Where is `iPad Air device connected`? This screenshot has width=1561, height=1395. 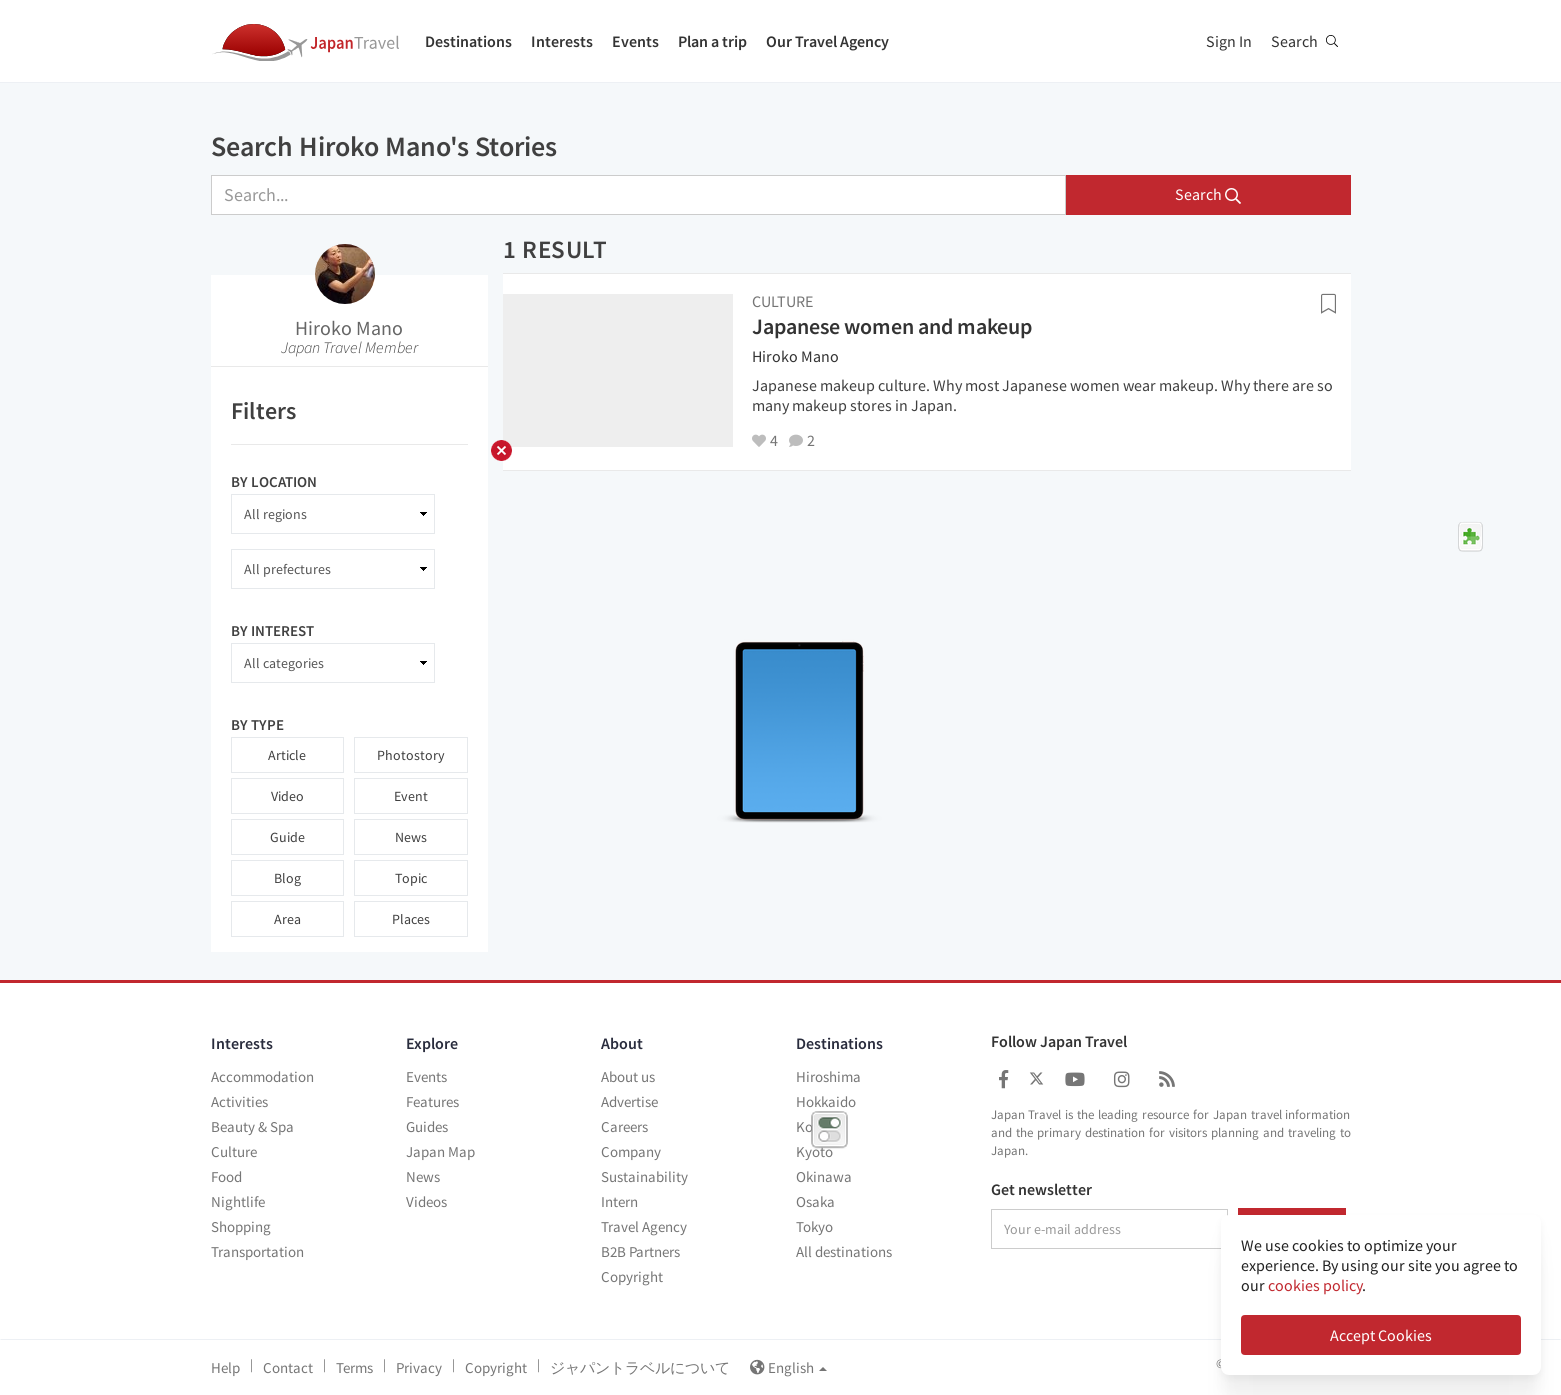 iPad Air device connected is located at coordinates (799, 732).